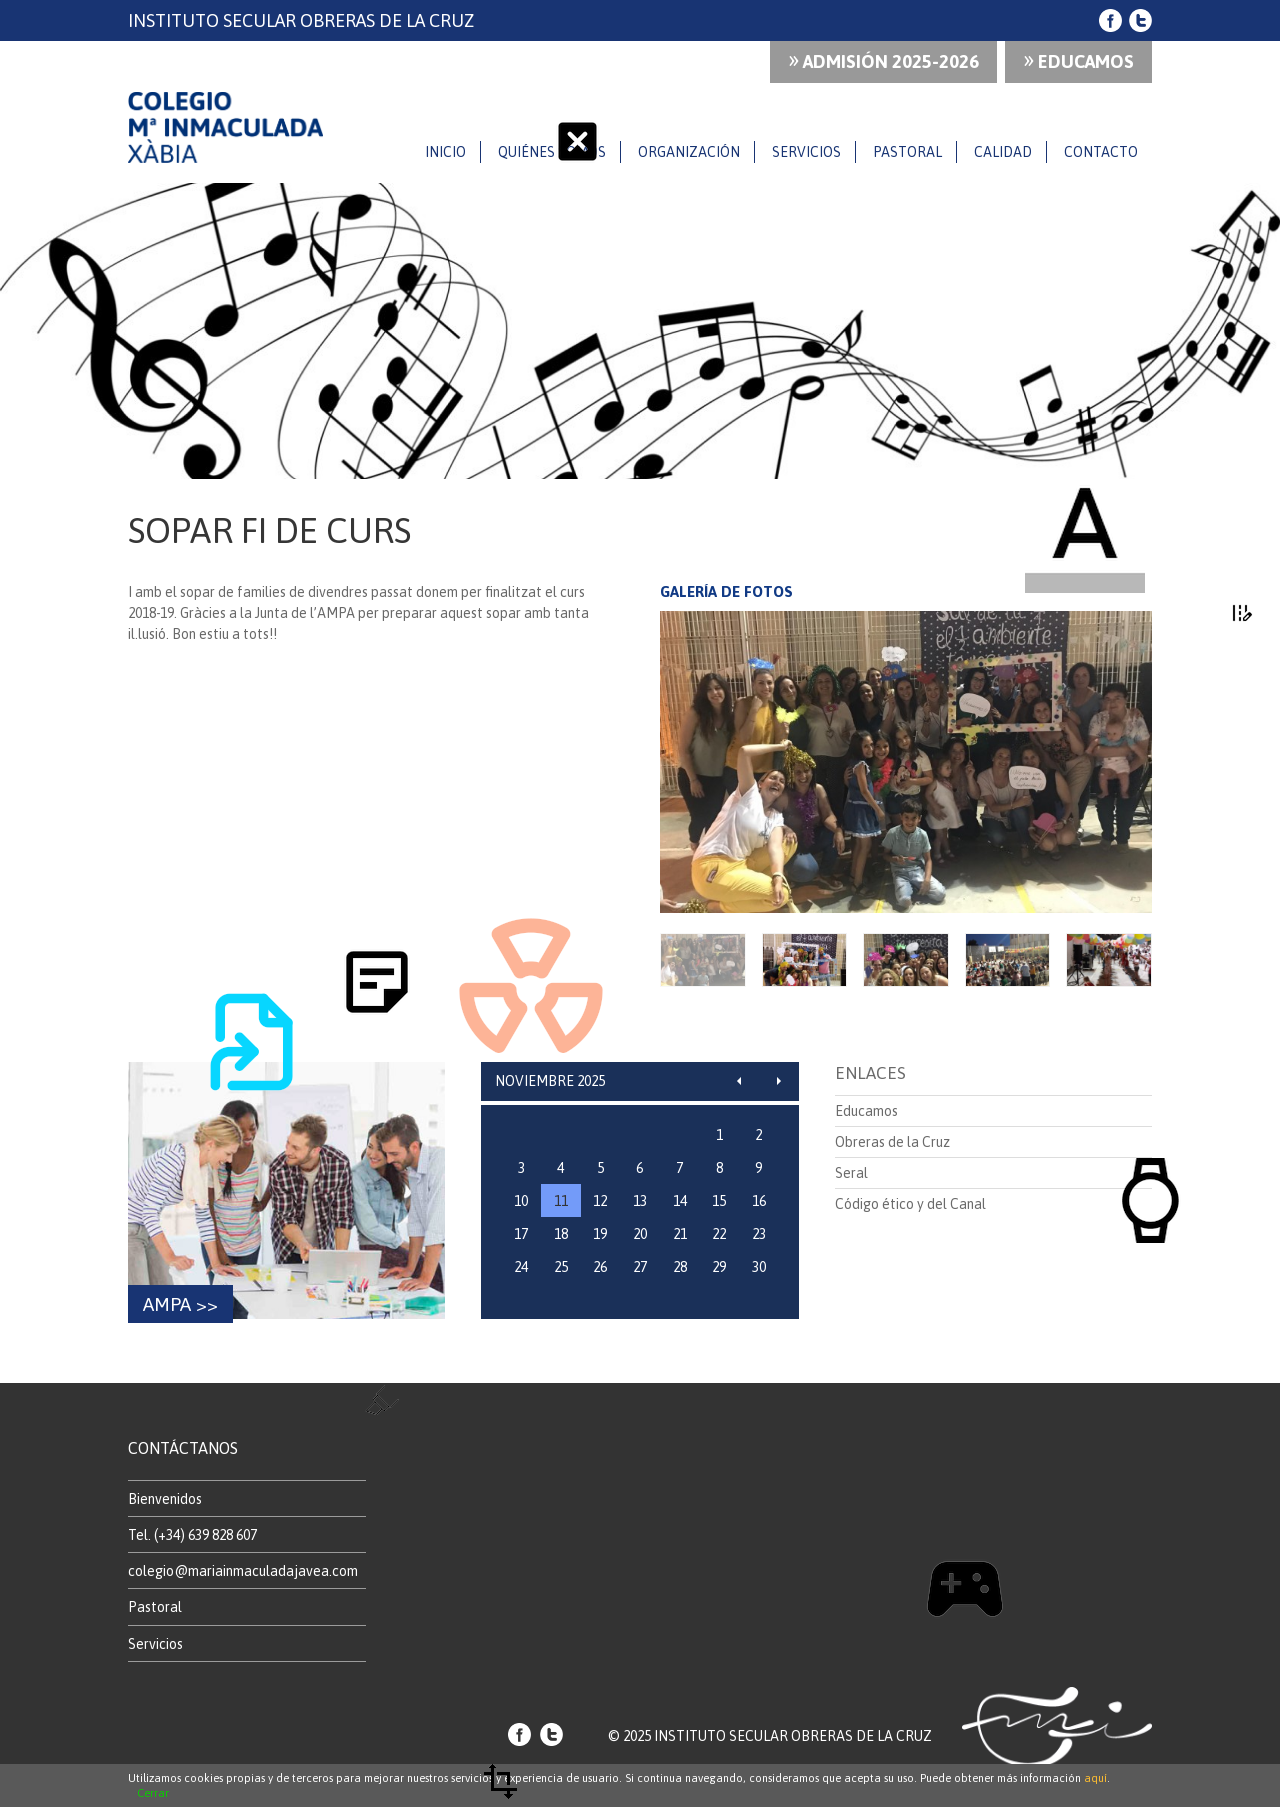 This screenshot has width=1280, height=1807. What do you see at coordinates (1241, 613) in the screenshot?
I see `edit road or route details` at bounding box center [1241, 613].